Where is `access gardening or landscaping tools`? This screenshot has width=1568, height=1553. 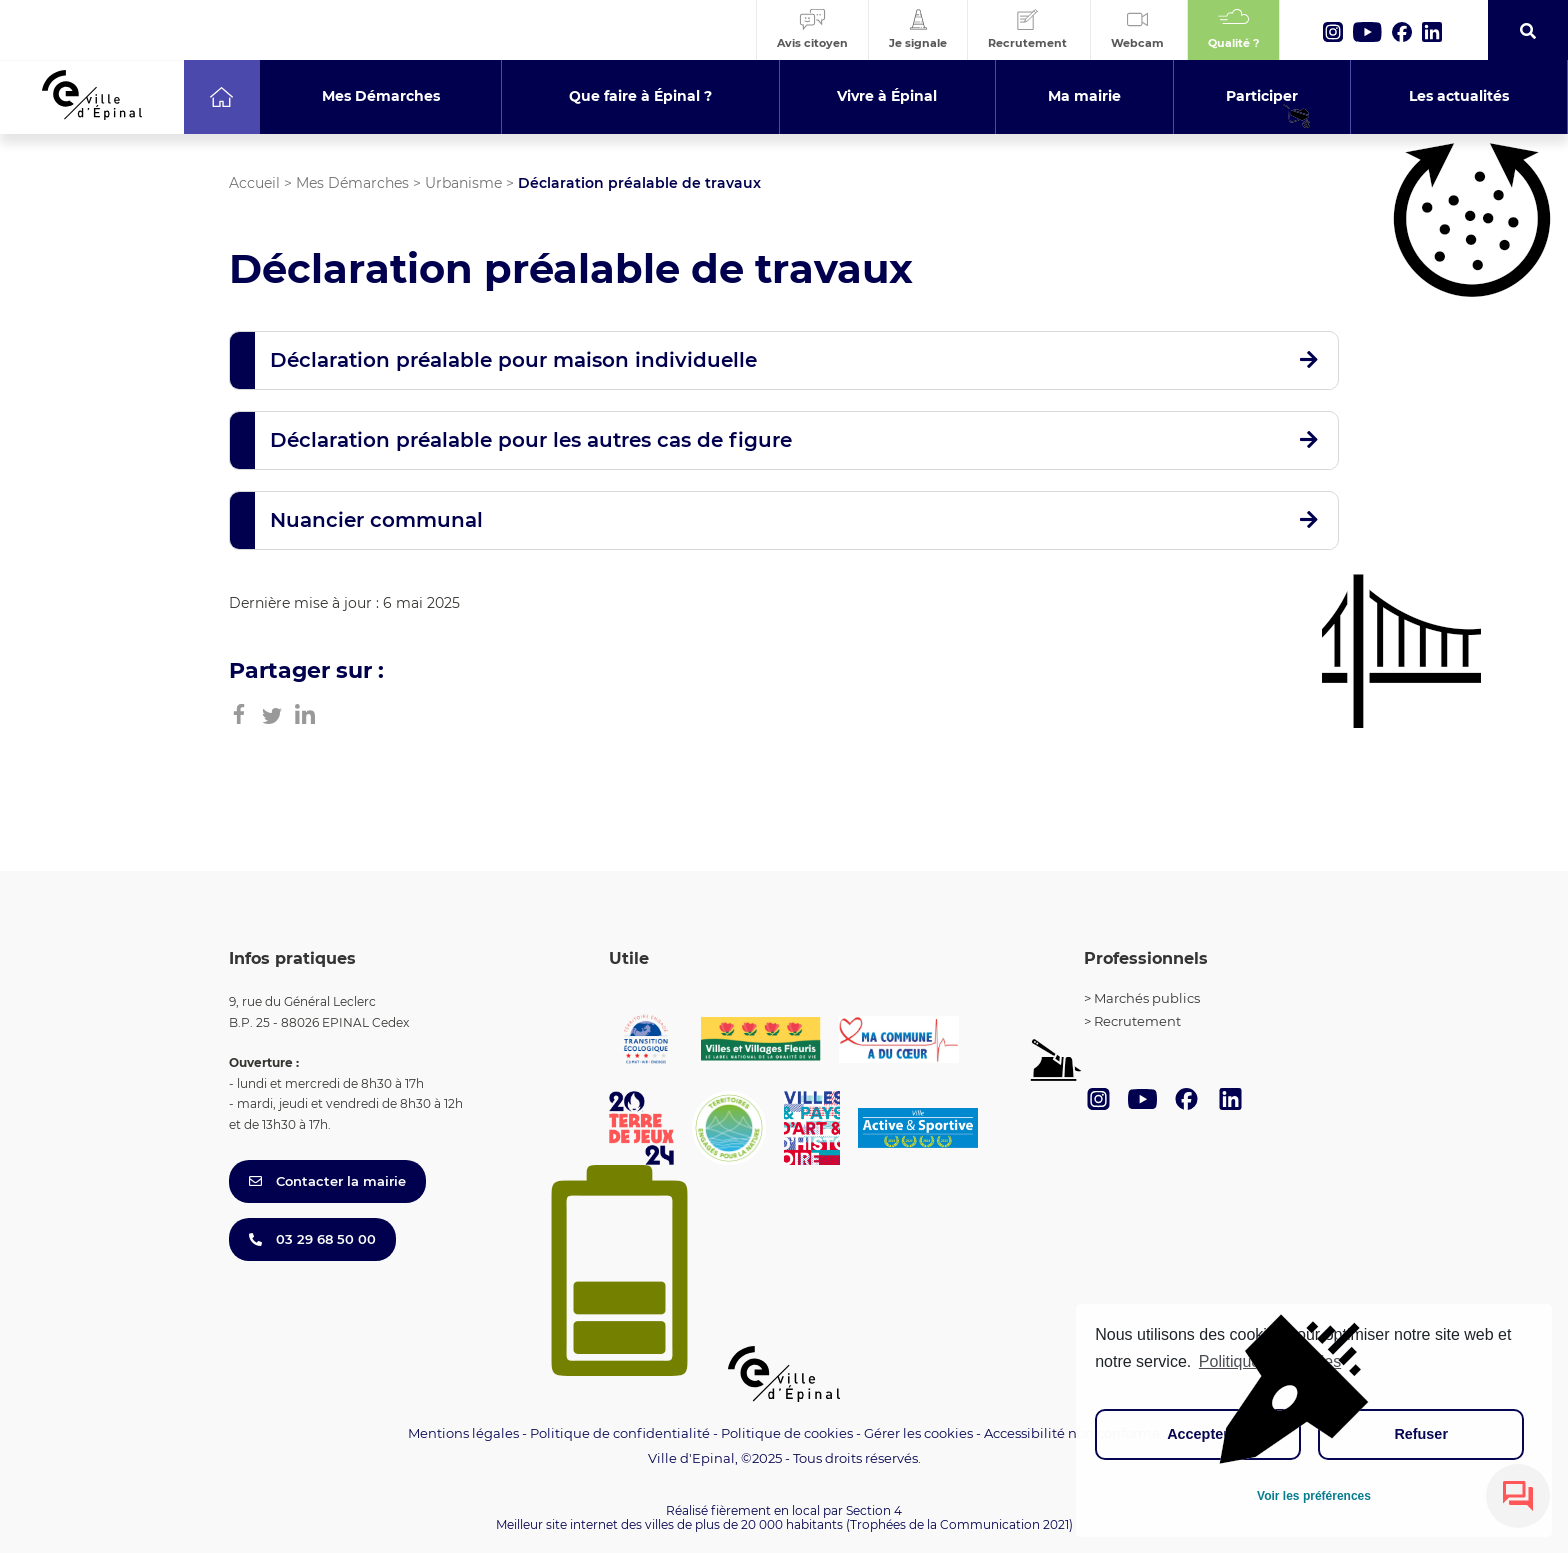
access gardening or landscaping tools is located at coordinates (1296, 116).